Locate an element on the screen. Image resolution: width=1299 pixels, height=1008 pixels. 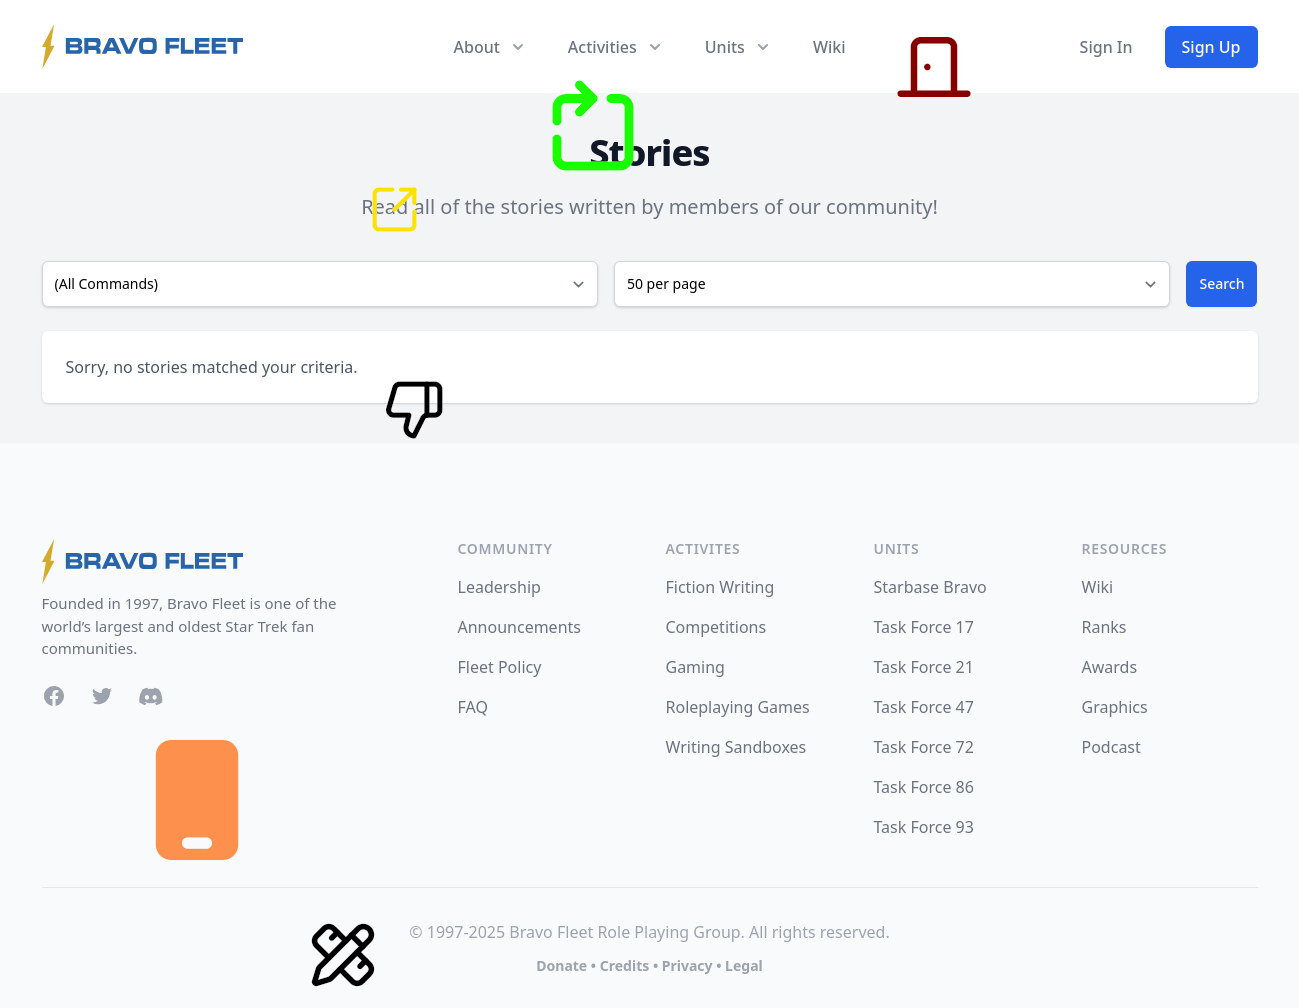
open link in a new window or tab is located at coordinates (394, 209).